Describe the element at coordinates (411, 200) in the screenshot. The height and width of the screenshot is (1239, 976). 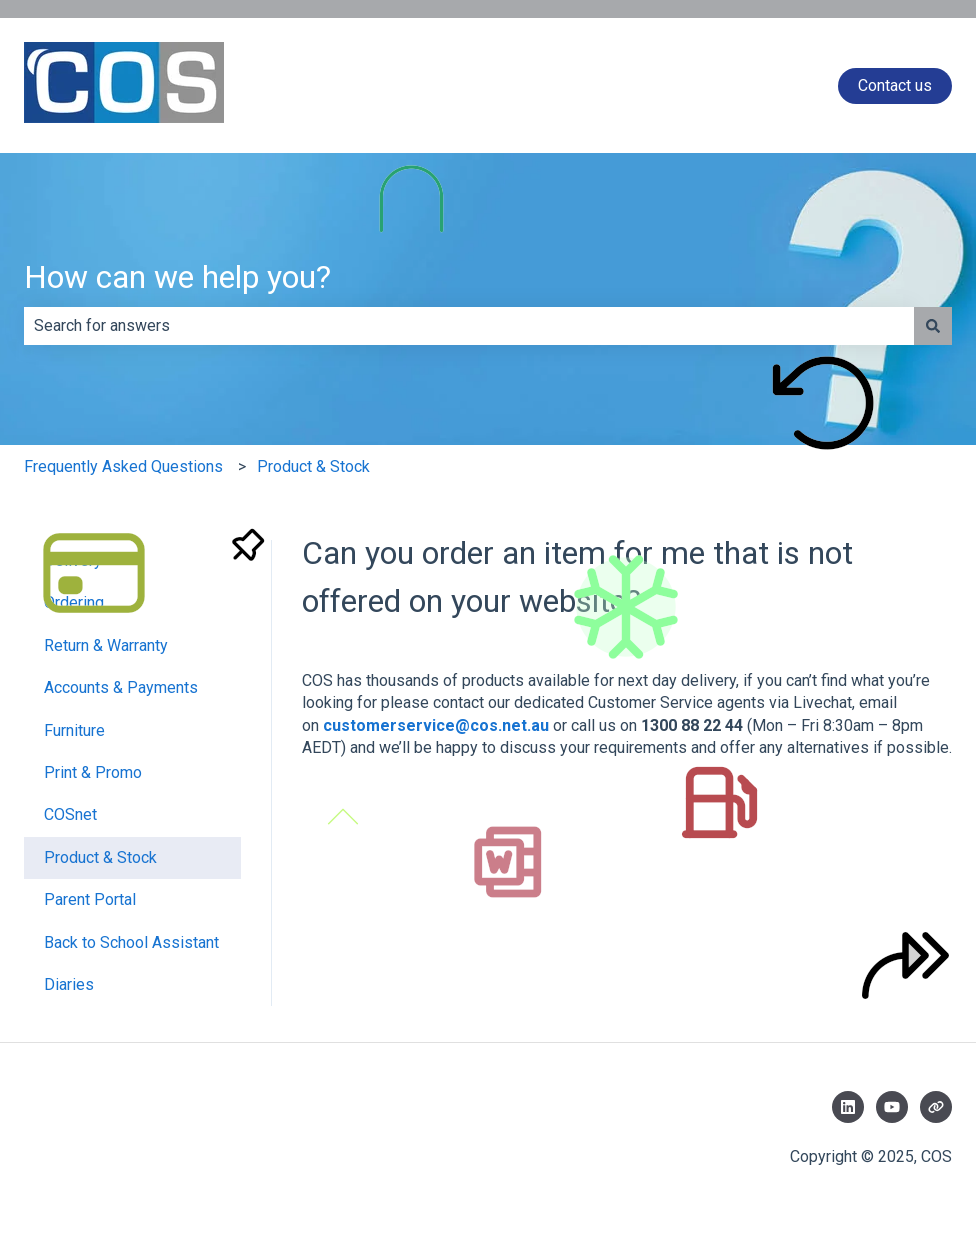
I see `indicates set intersection in data operations` at that location.